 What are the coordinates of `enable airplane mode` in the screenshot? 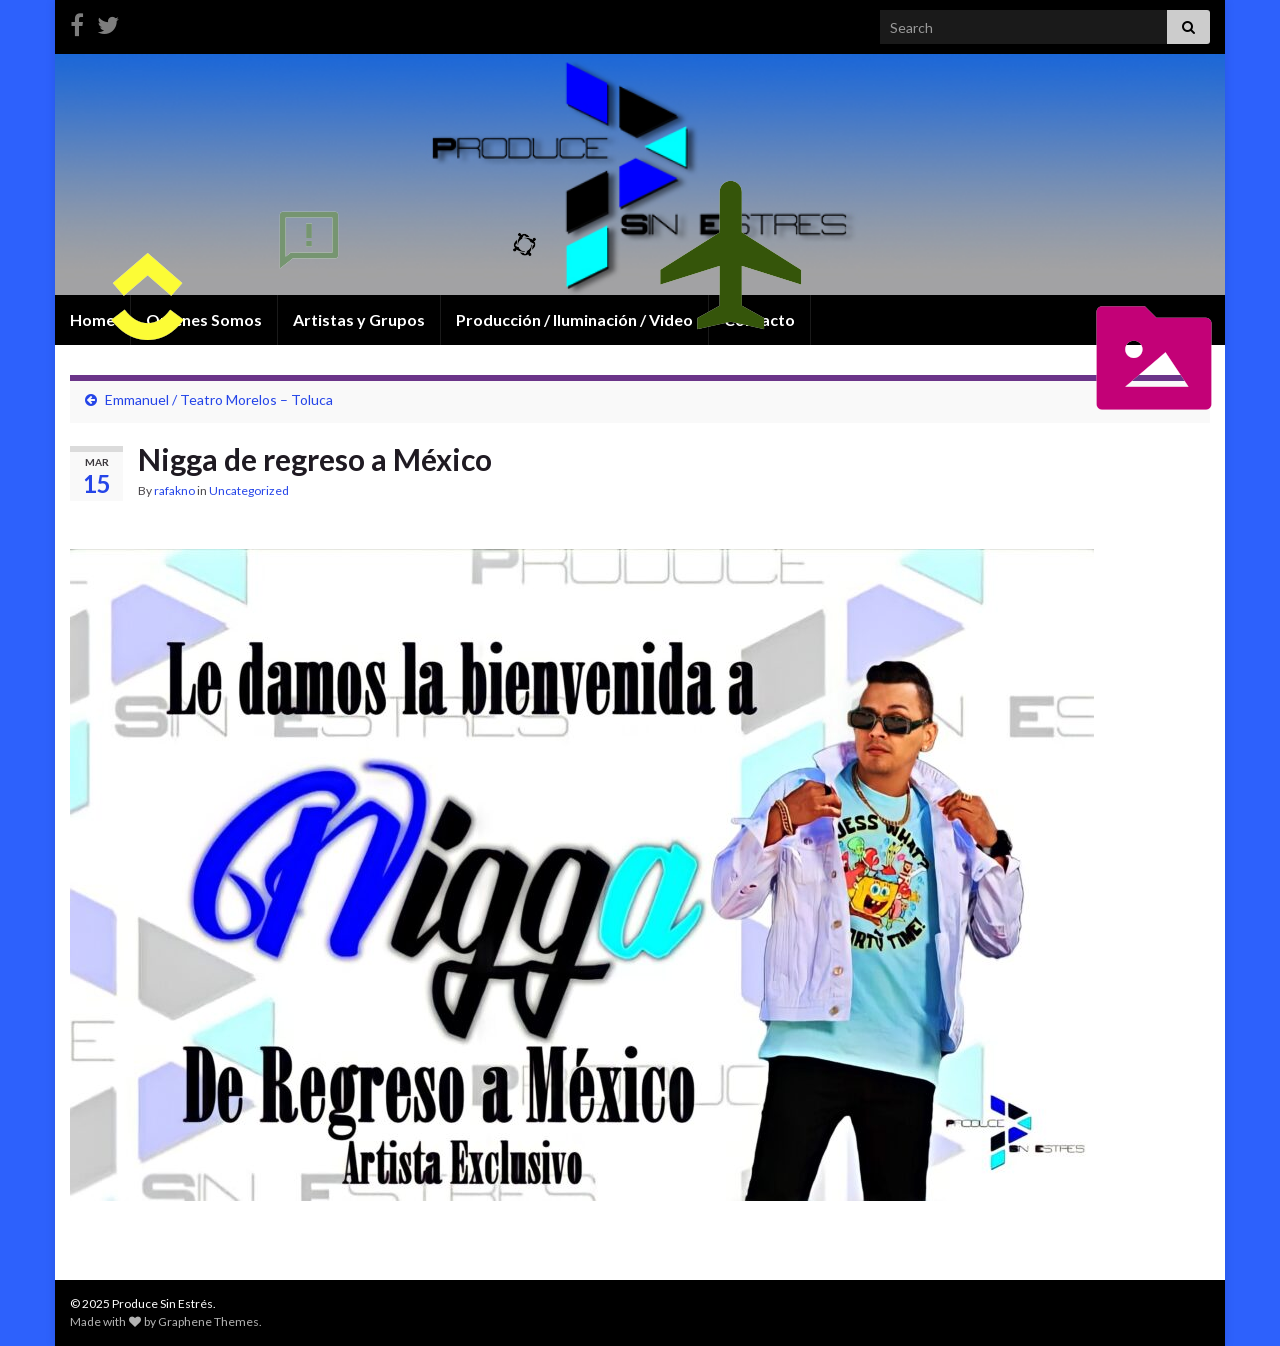 It's located at (727, 255).